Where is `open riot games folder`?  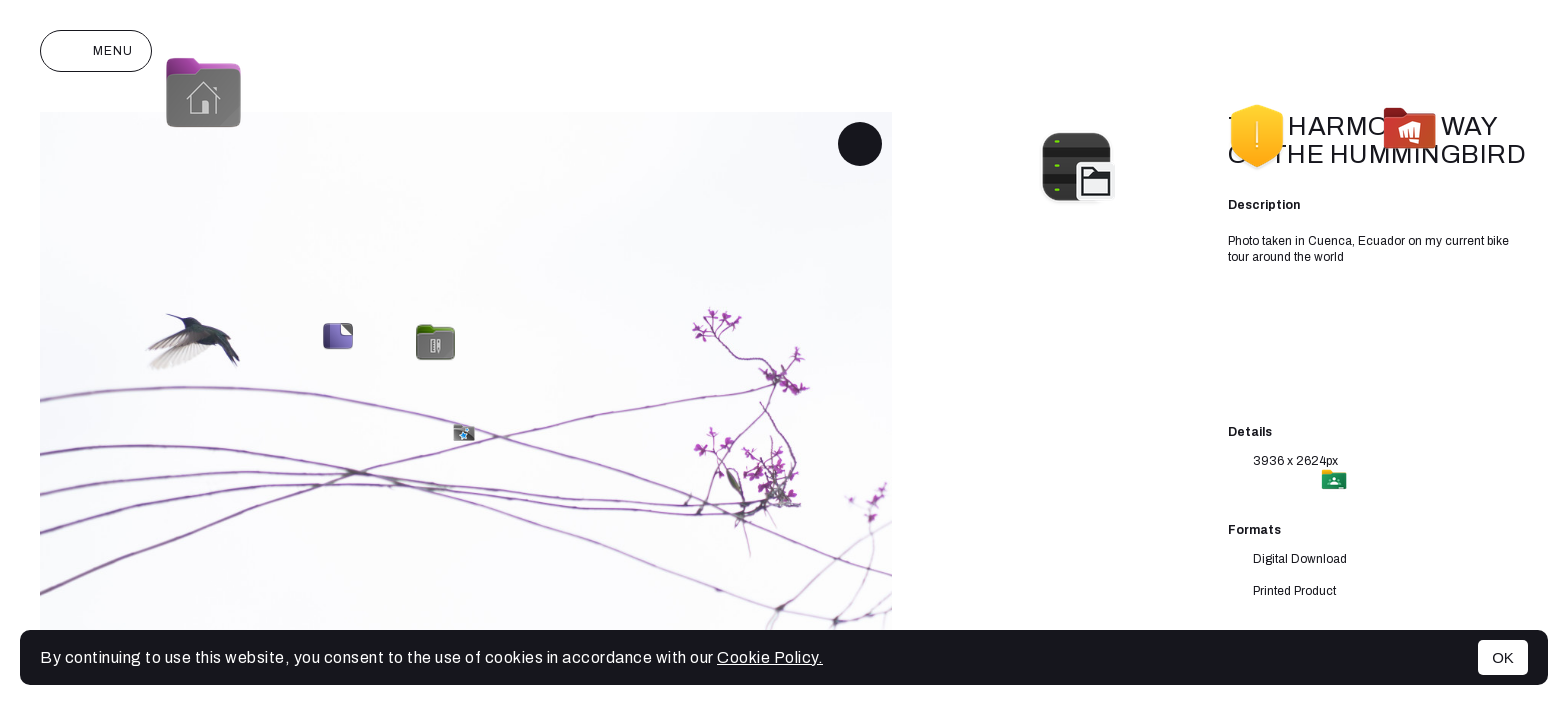 open riot games folder is located at coordinates (1409, 129).